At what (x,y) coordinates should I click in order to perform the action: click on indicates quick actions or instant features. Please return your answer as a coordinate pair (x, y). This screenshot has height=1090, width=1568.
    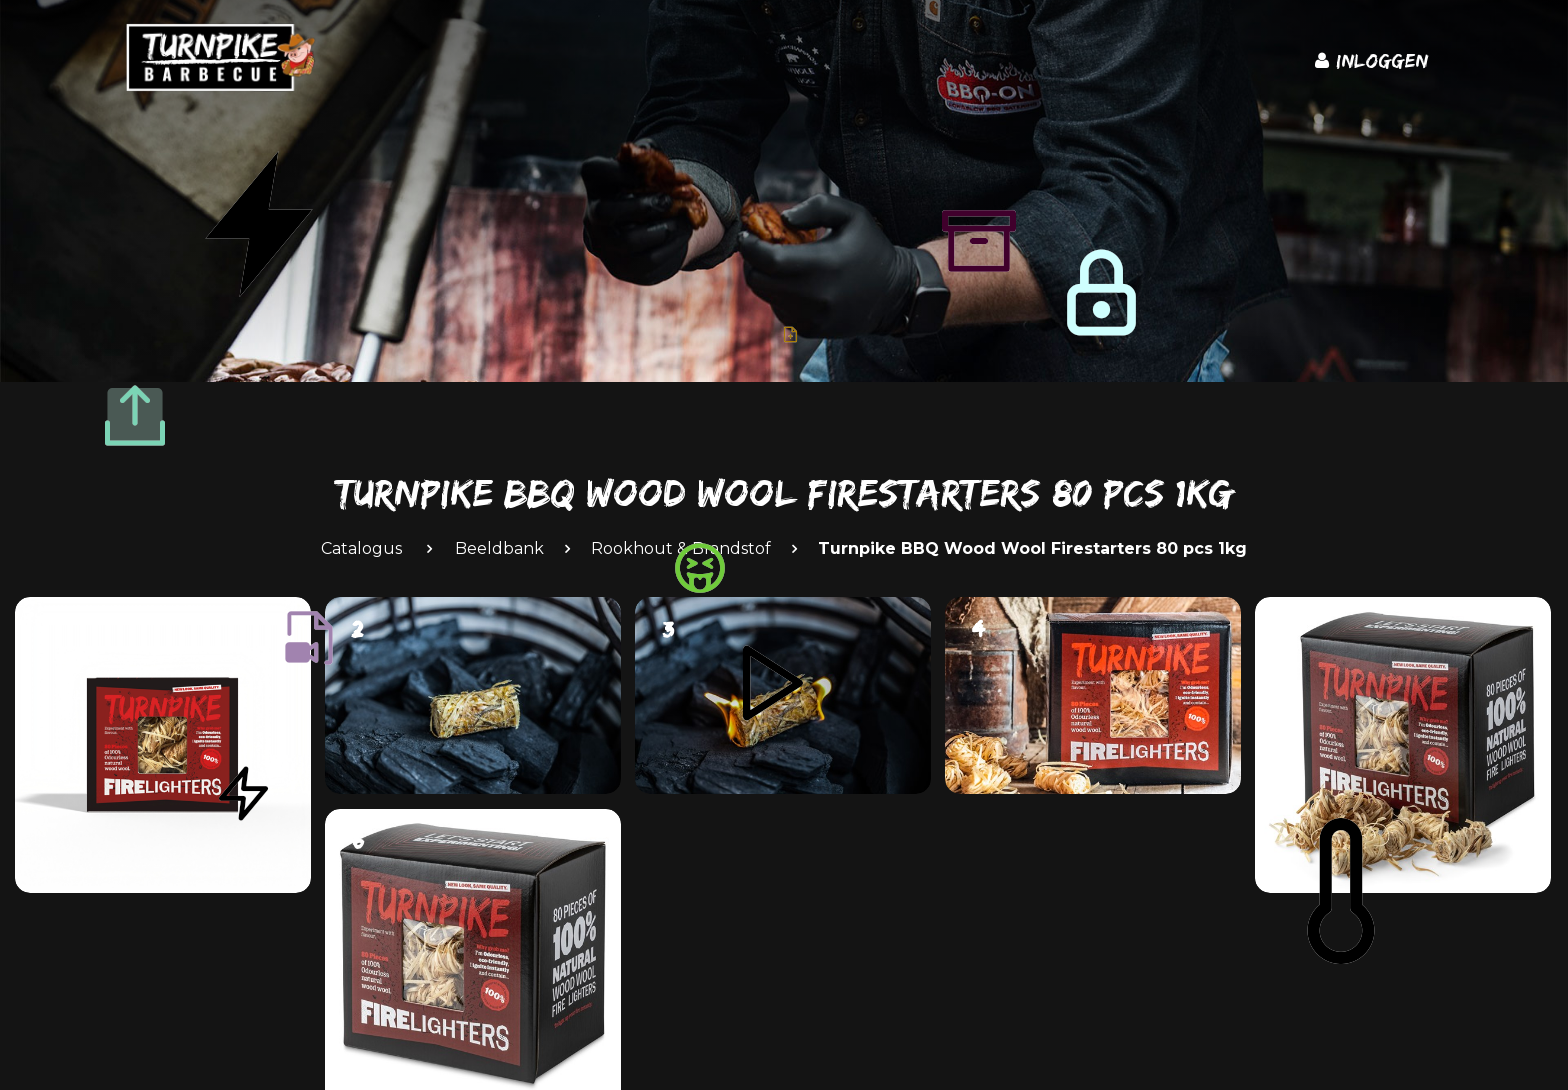
    Looking at the image, I should click on (243, 793).